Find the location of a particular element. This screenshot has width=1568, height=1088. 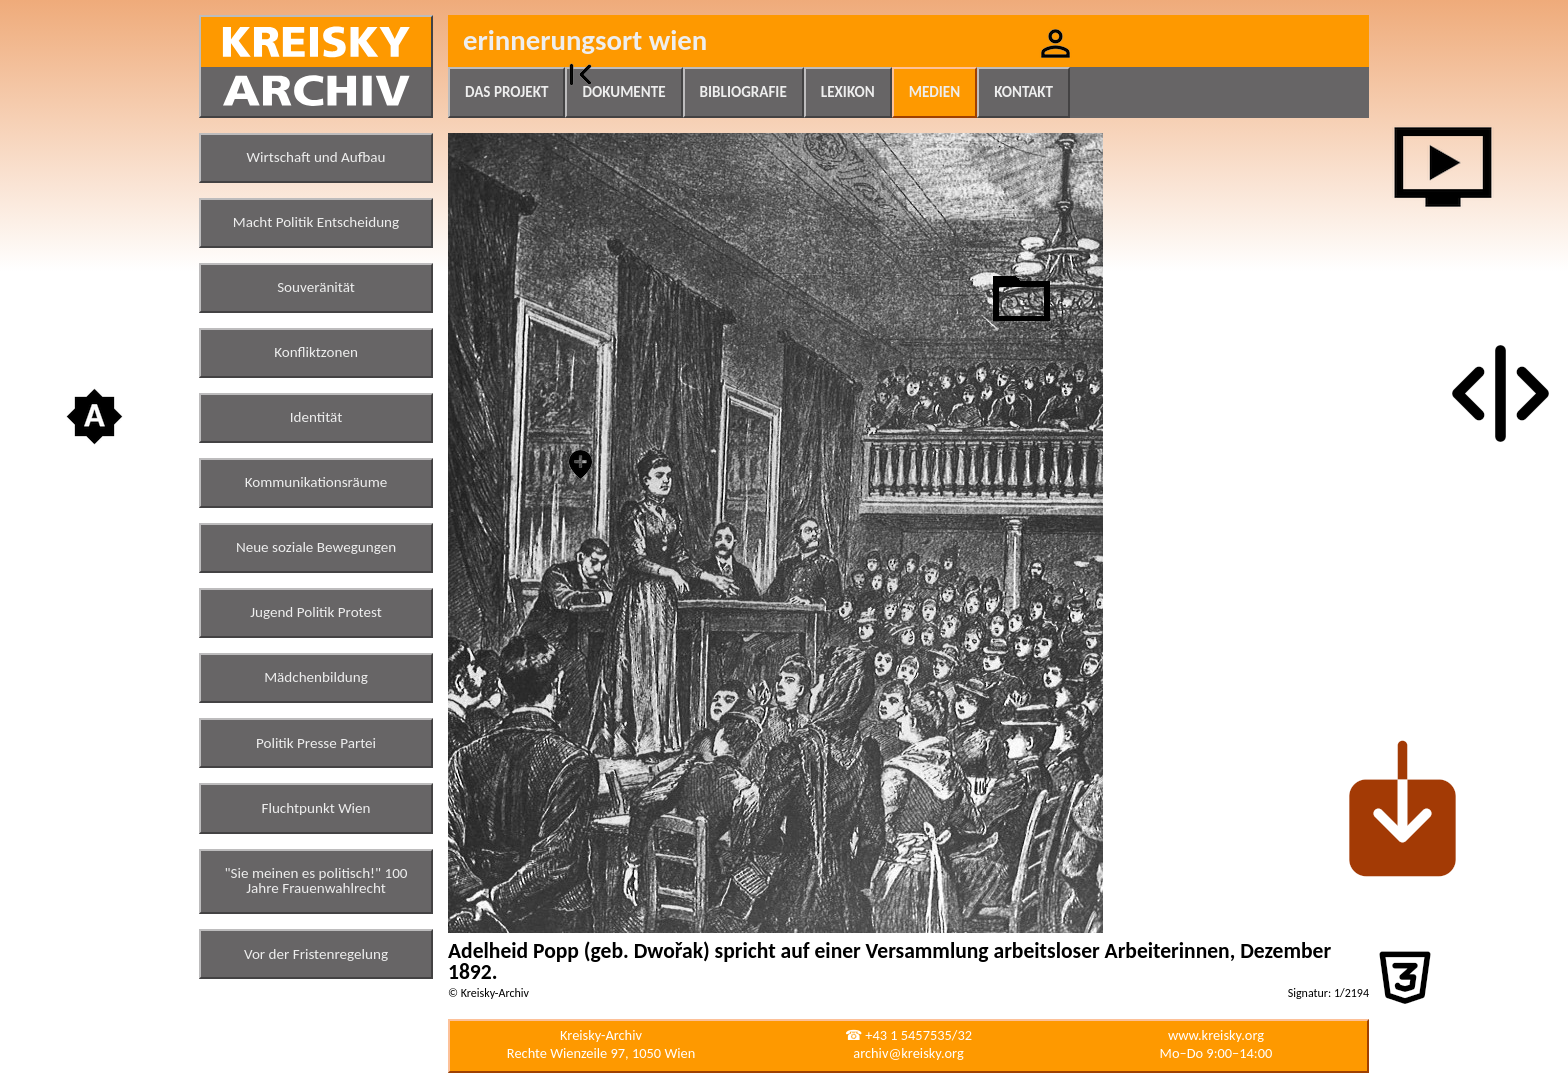

indicates CSS3 styling or stylesheet functionality is located at coordinates (1405, 977).